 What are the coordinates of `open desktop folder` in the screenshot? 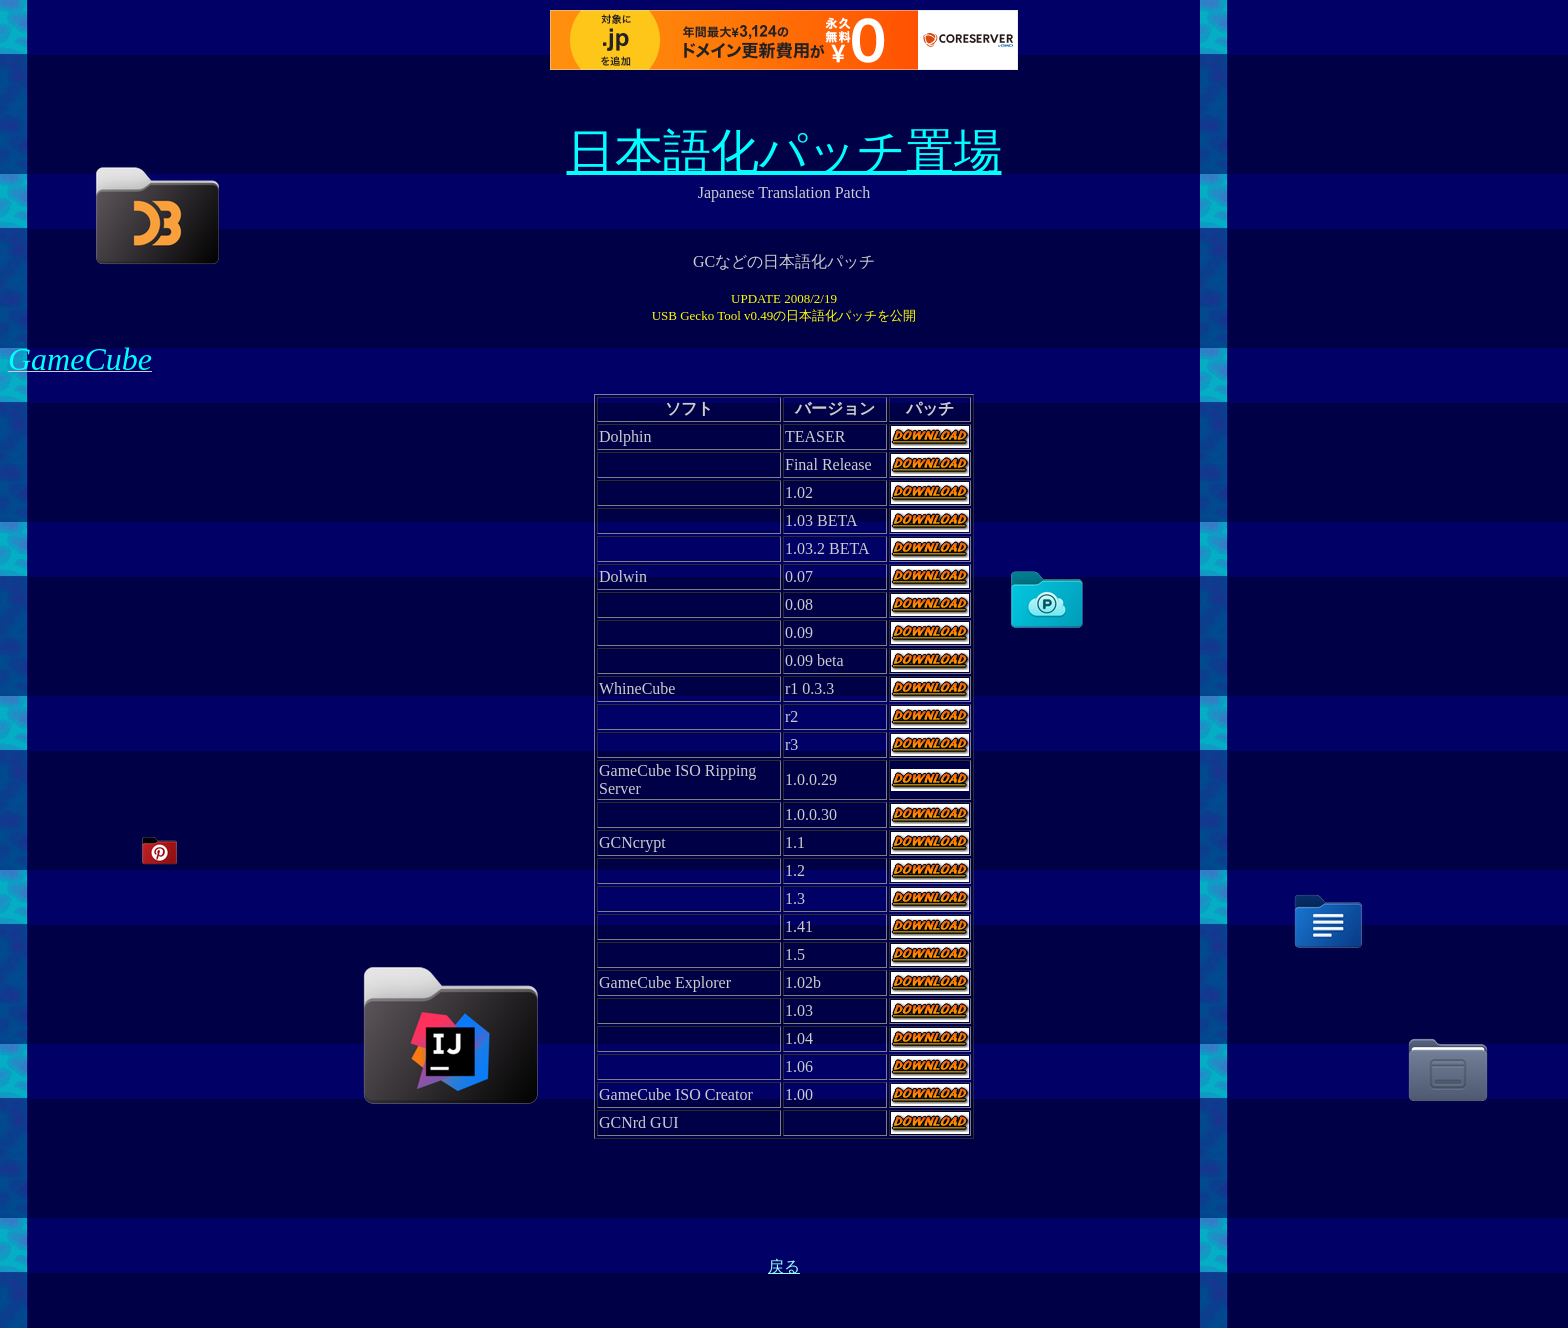 It's located at (1448, 1070).